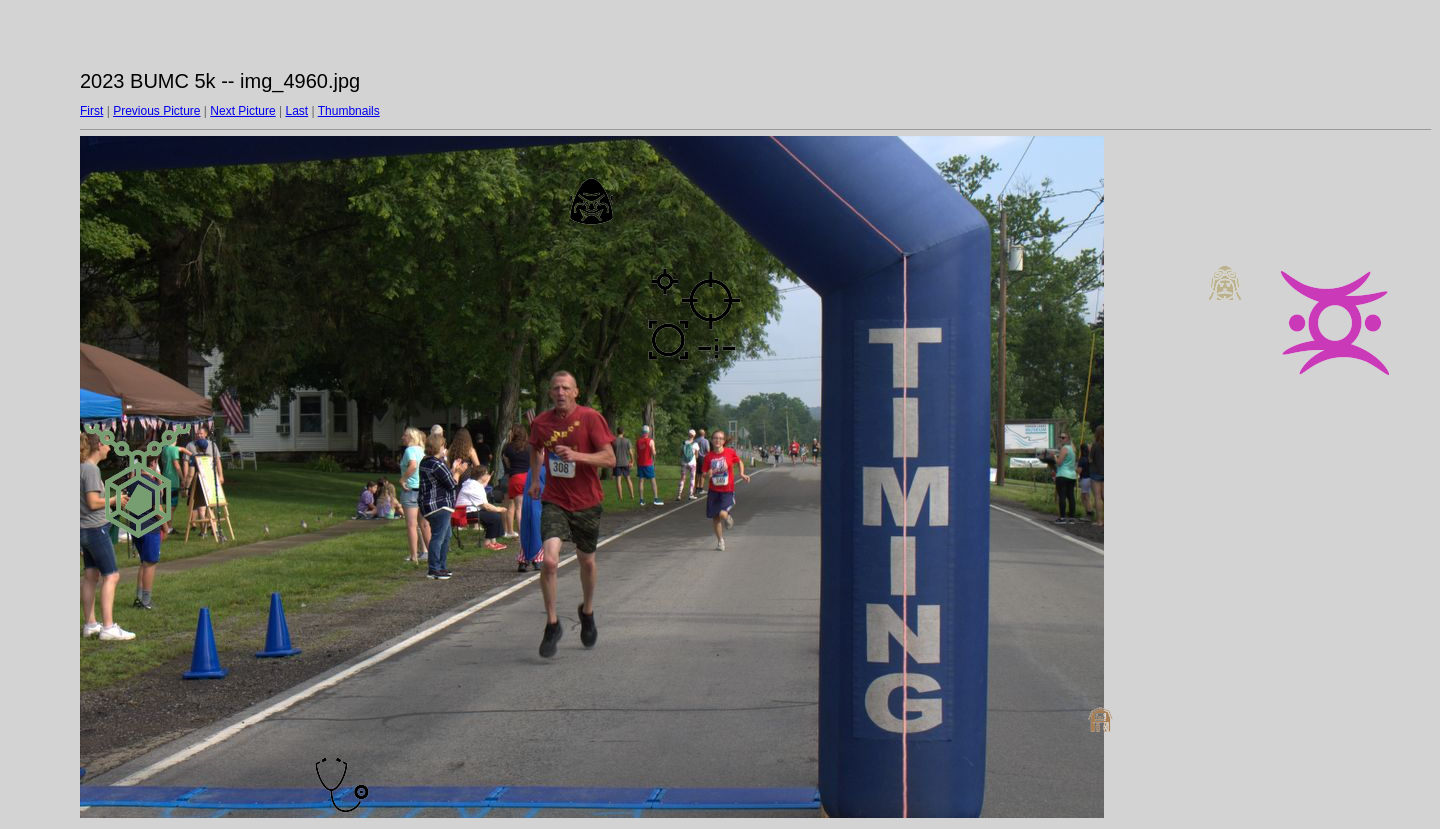 The height and width of the screenshot is (829, 1440). Describe the element at coordinates (342, 785) in the screenshot. I see `access health or medical features` at that location.